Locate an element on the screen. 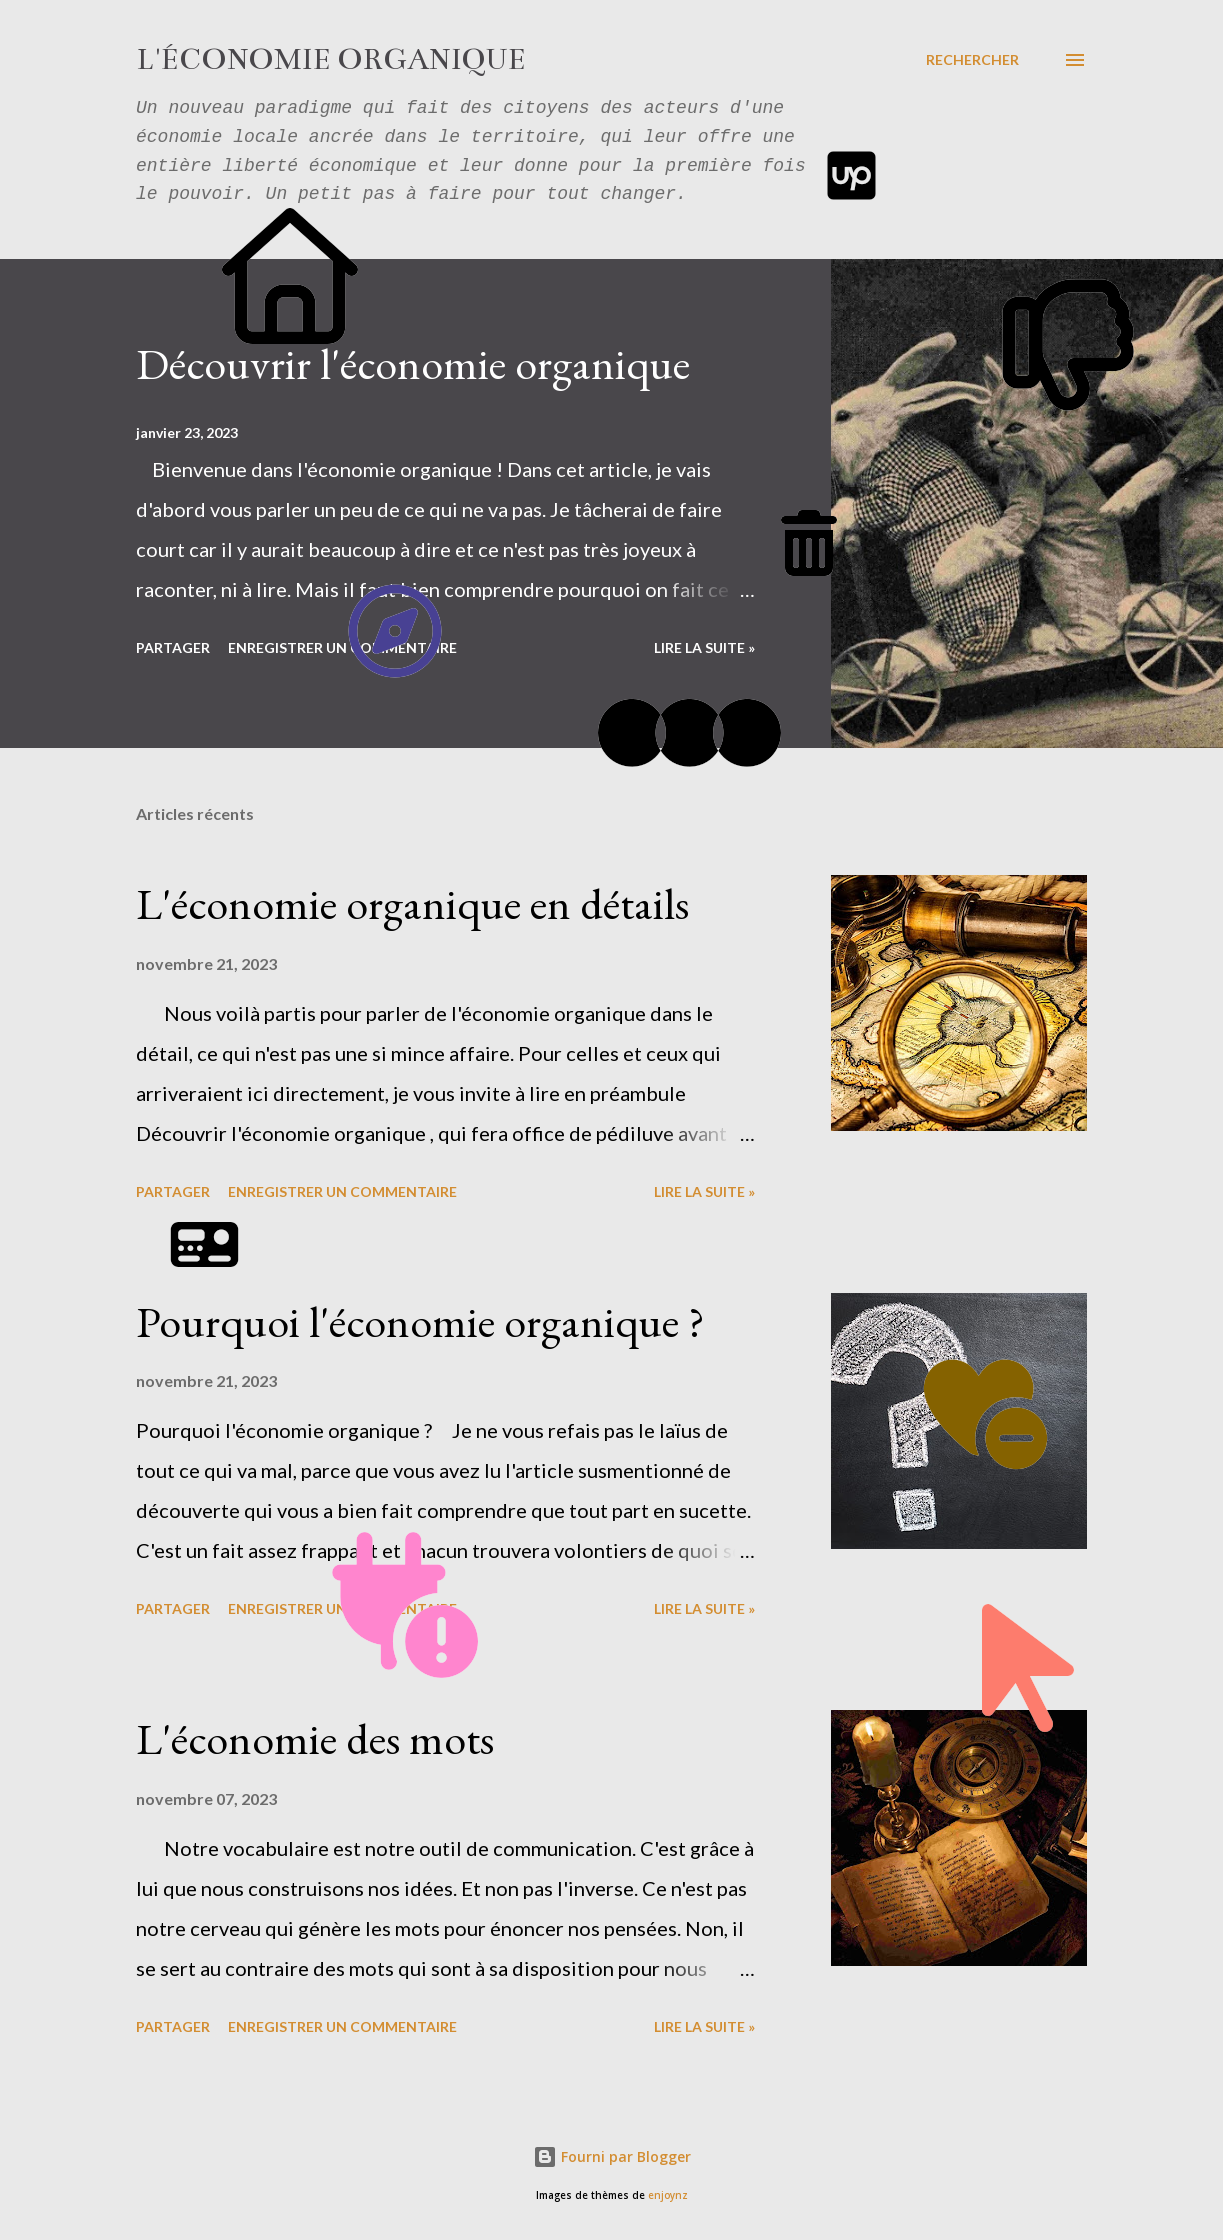 This screenshot has width=1223, height=2240. delete selected item is located at coordinates (809, 544).